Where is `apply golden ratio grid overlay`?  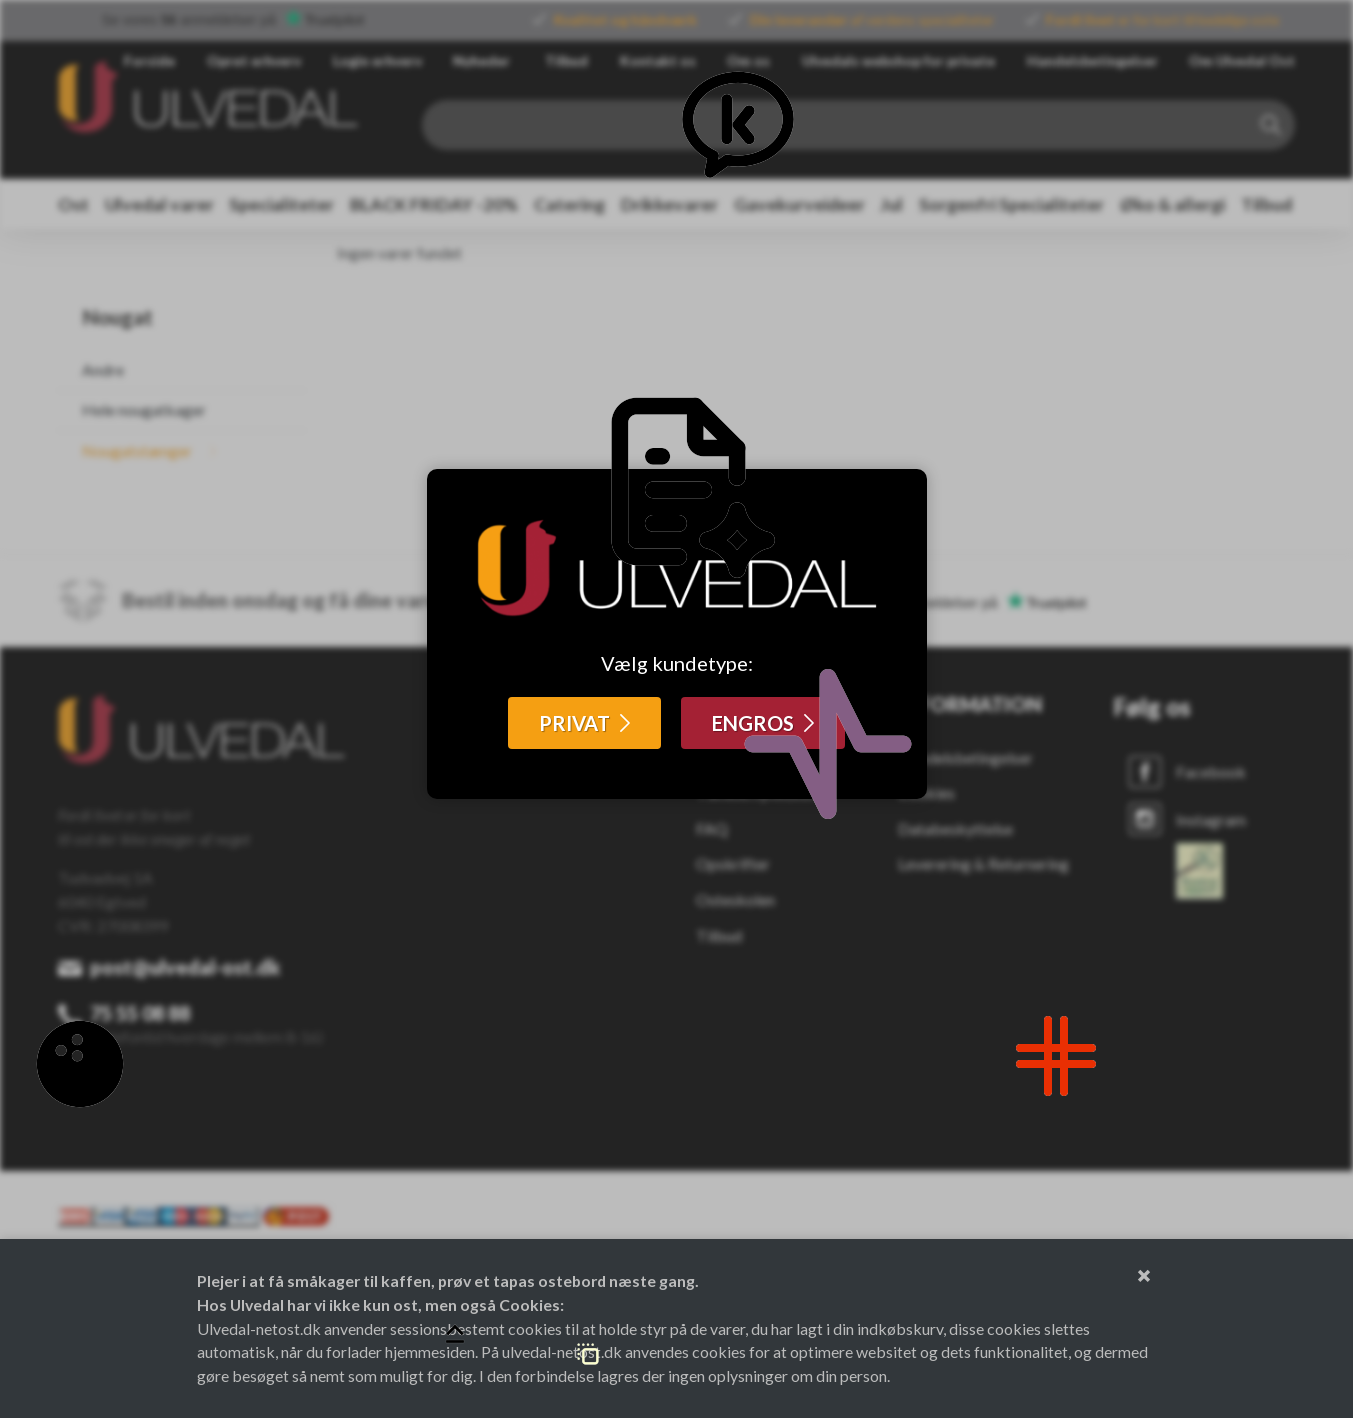
apply golden ratio grid overlay is located at coordinates (1056, 1056).